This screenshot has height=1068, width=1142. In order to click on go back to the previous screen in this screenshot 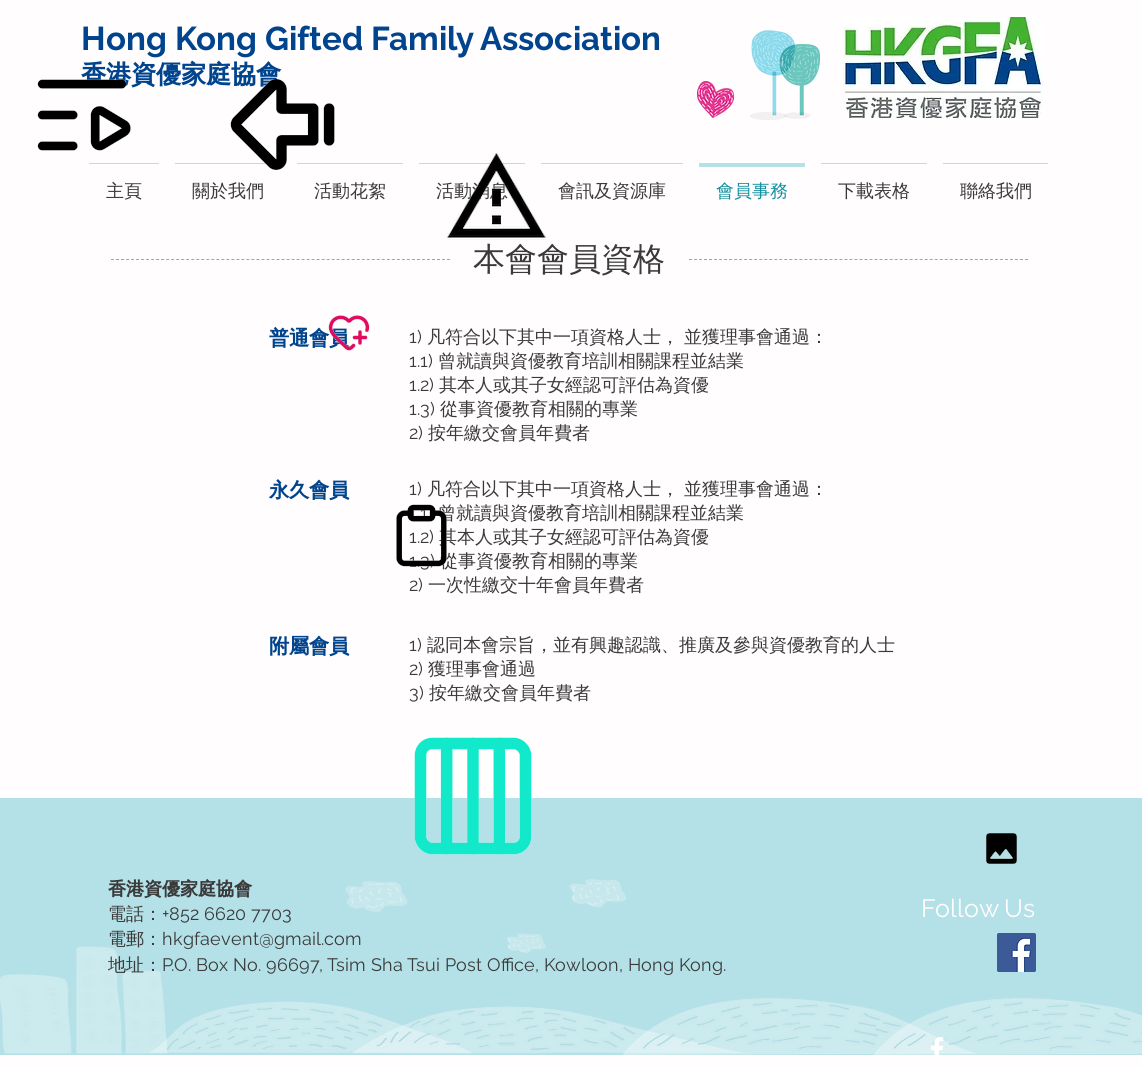, I will do `click(281, 124)`.